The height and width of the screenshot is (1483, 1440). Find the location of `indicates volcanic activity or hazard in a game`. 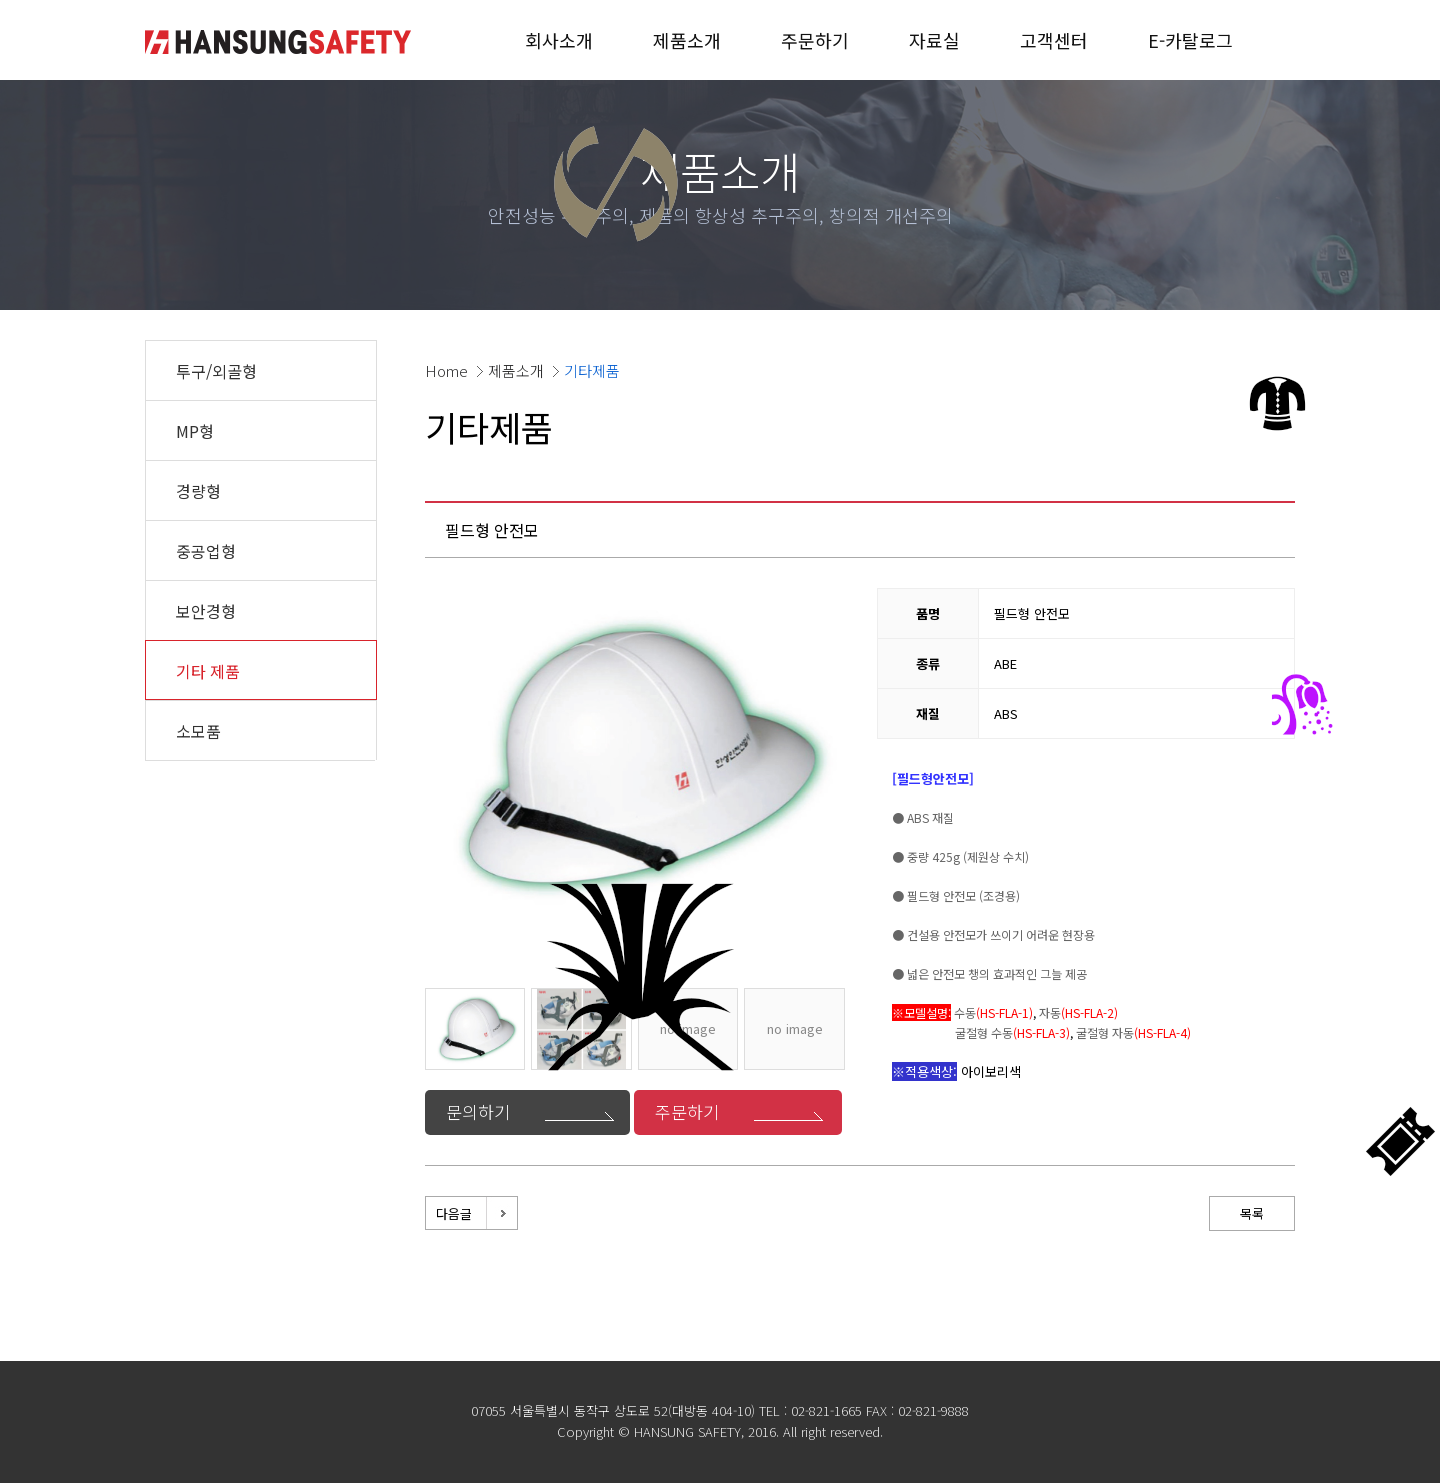

indicates volcanic activity or hazard in a game is located at coordinates (639, 976).